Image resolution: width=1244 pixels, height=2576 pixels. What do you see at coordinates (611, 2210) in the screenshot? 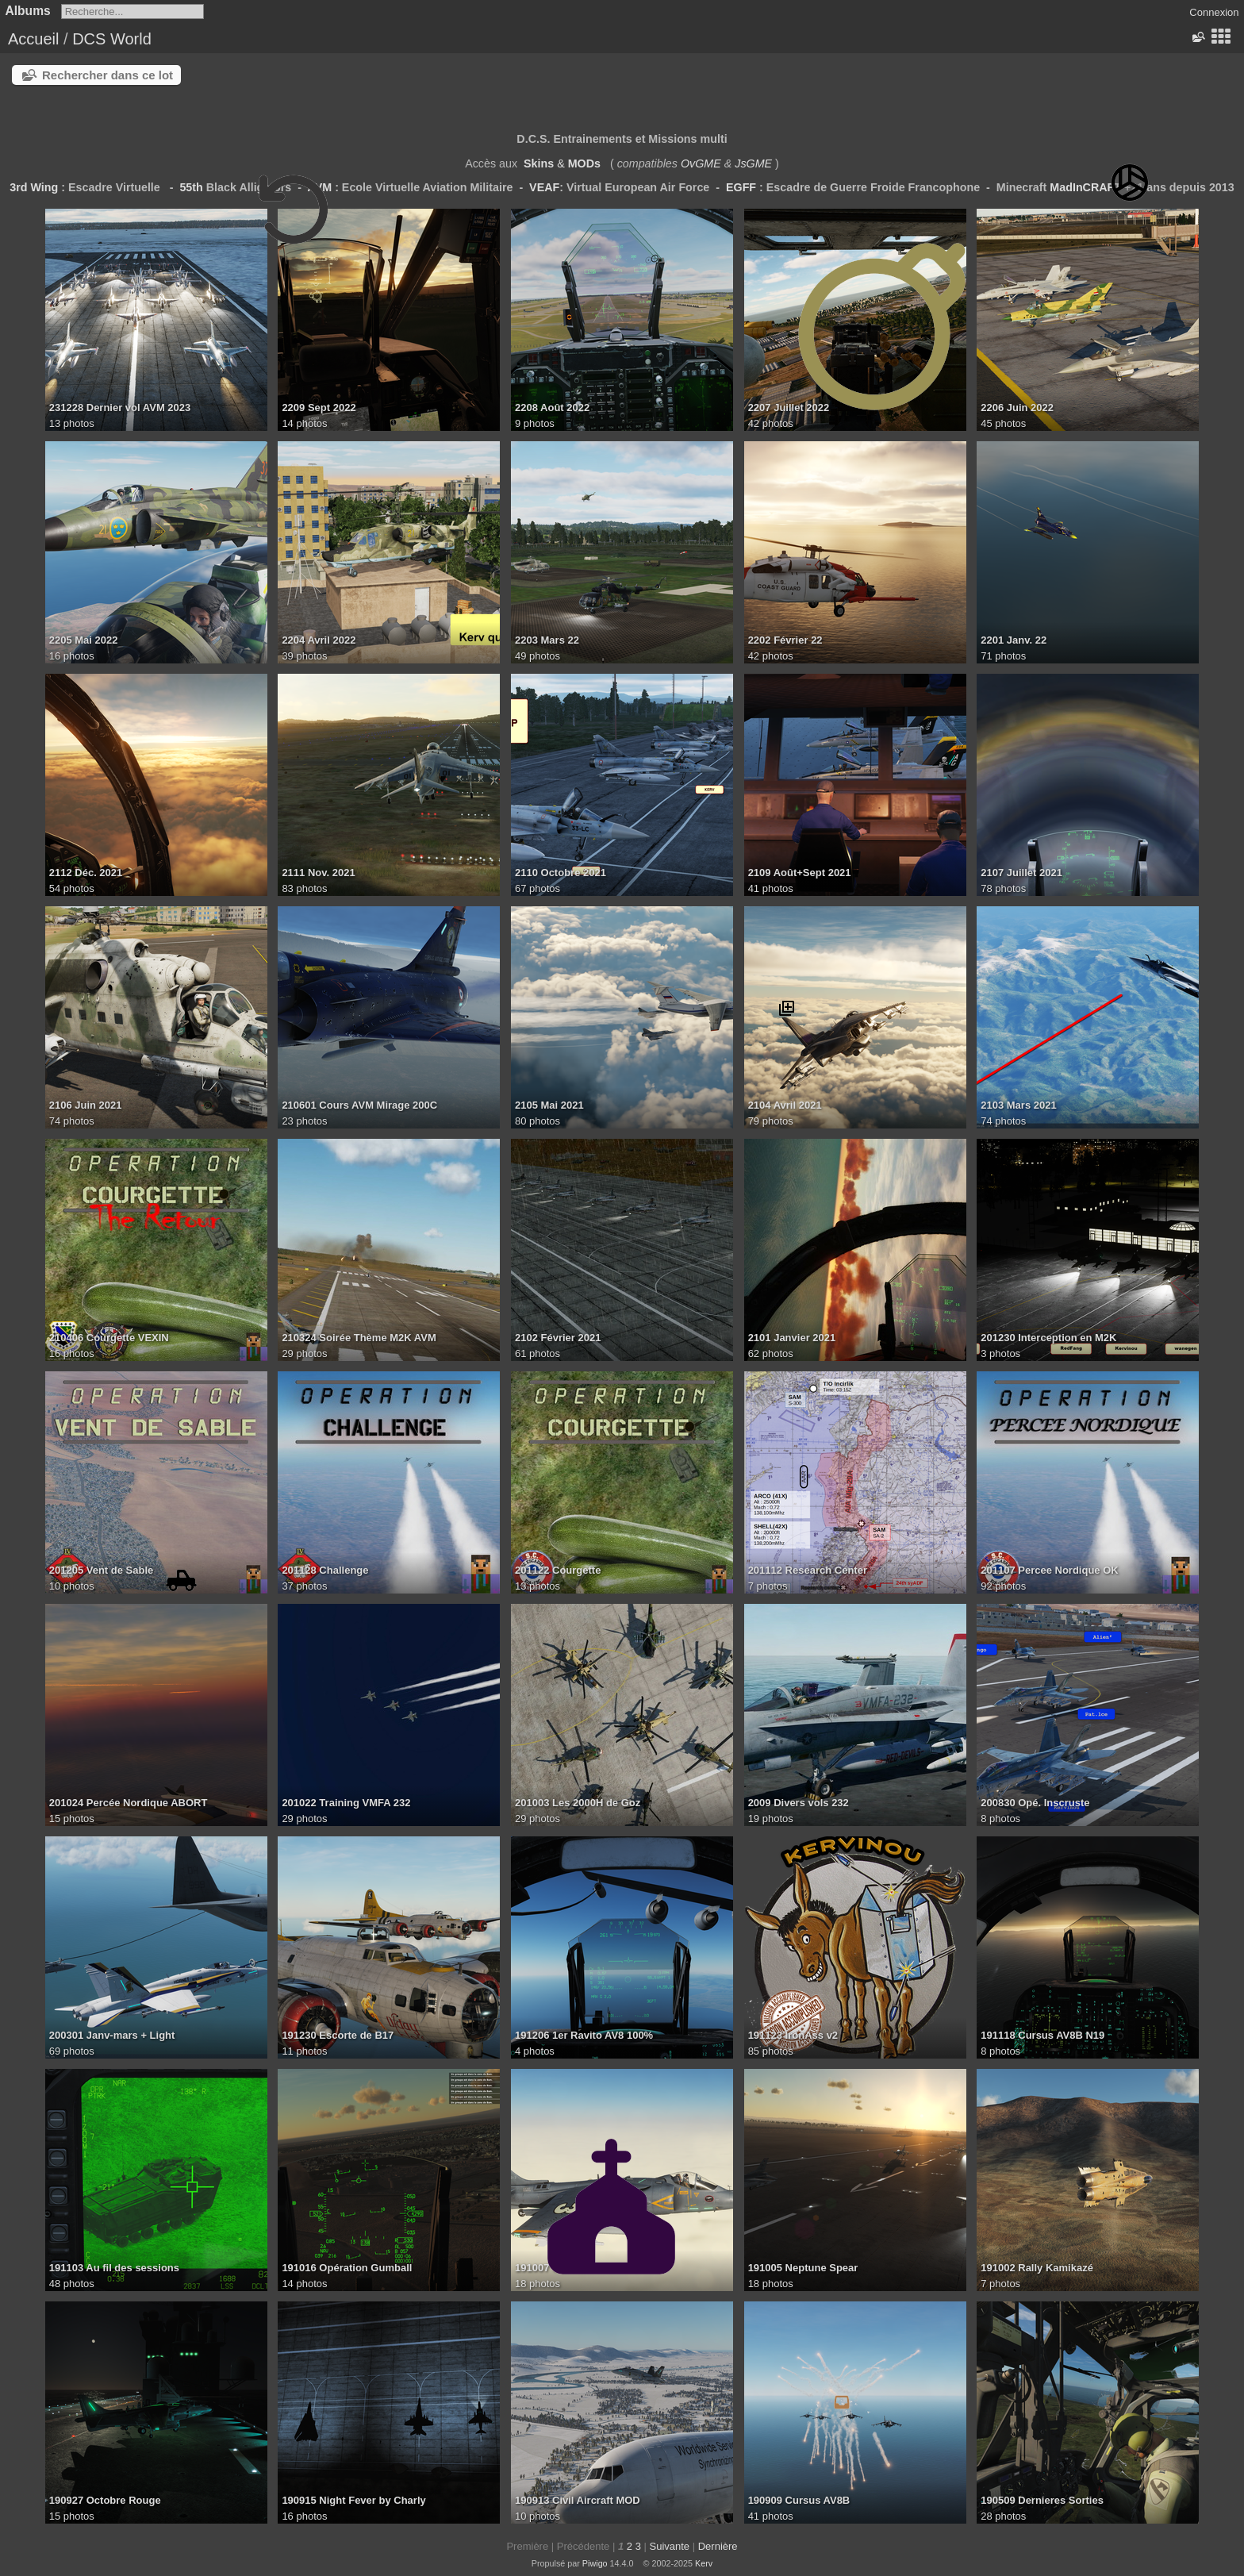
I see `view nearby churches or places of worship` at bounding box center [611, 2210].